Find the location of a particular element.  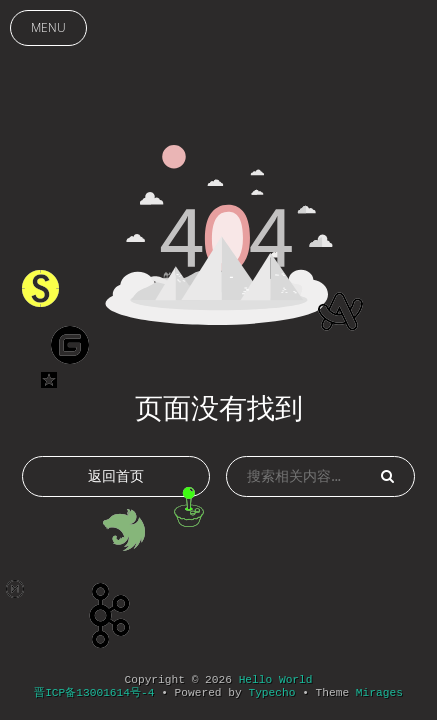

open gitee repository is located at coordinates (70, 345).